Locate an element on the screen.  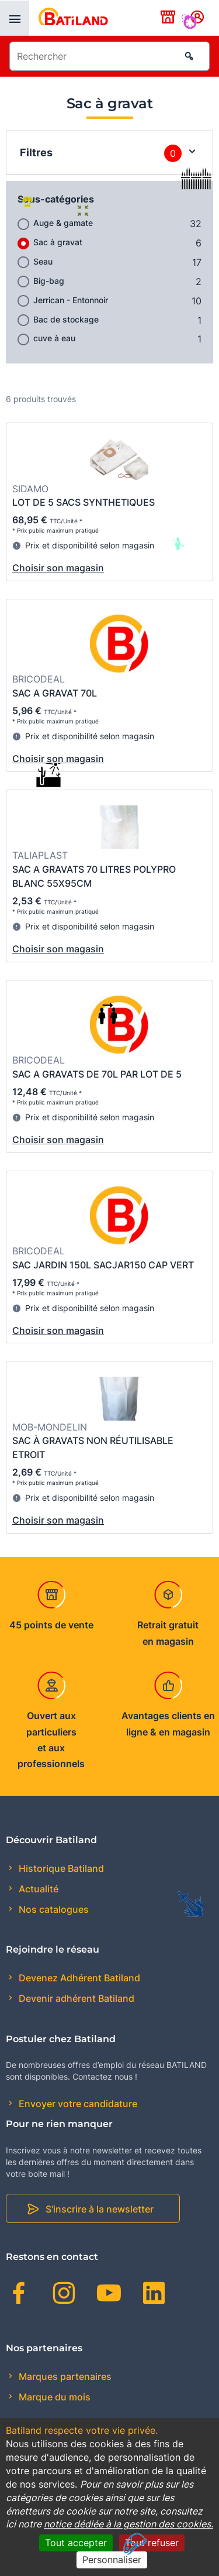
select traditional Japanese clothing item is located at coordinates (27, 201).